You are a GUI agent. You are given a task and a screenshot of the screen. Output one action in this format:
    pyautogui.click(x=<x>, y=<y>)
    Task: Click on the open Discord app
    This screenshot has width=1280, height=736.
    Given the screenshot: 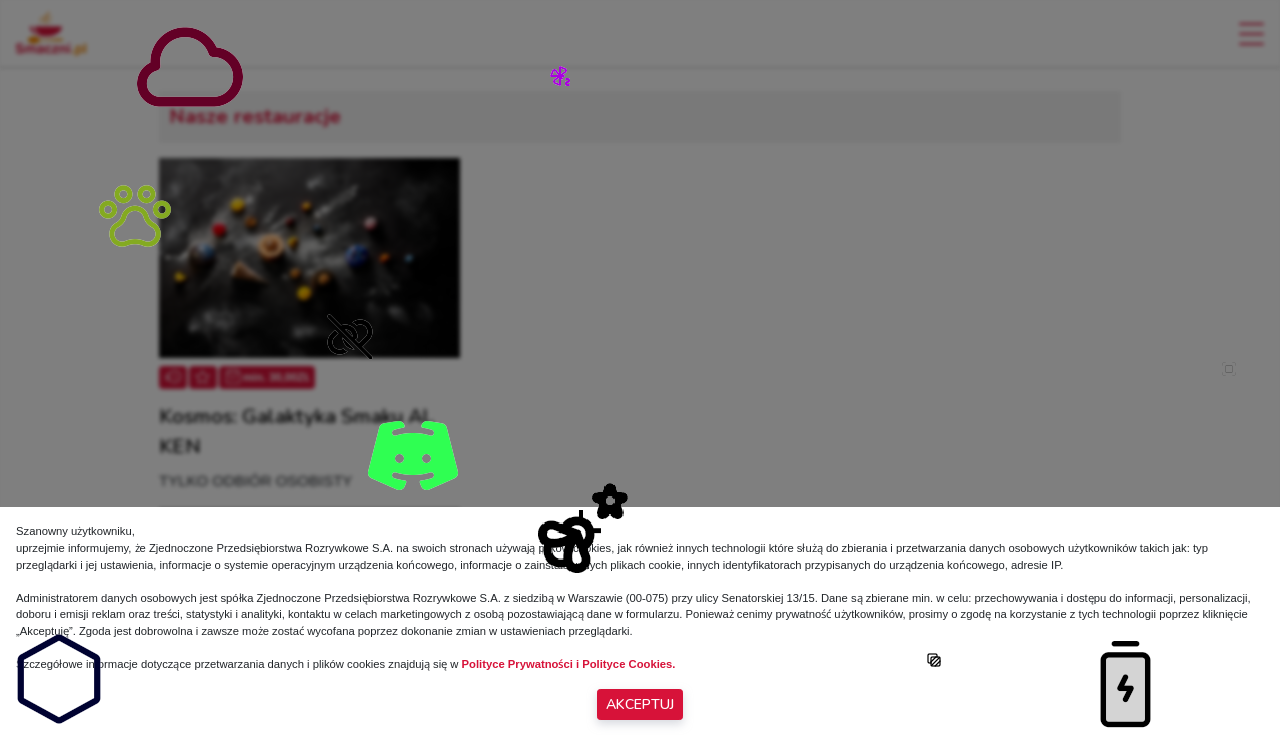 What is the action you would take?
    pyautogui.click(x=413, y=454)
    